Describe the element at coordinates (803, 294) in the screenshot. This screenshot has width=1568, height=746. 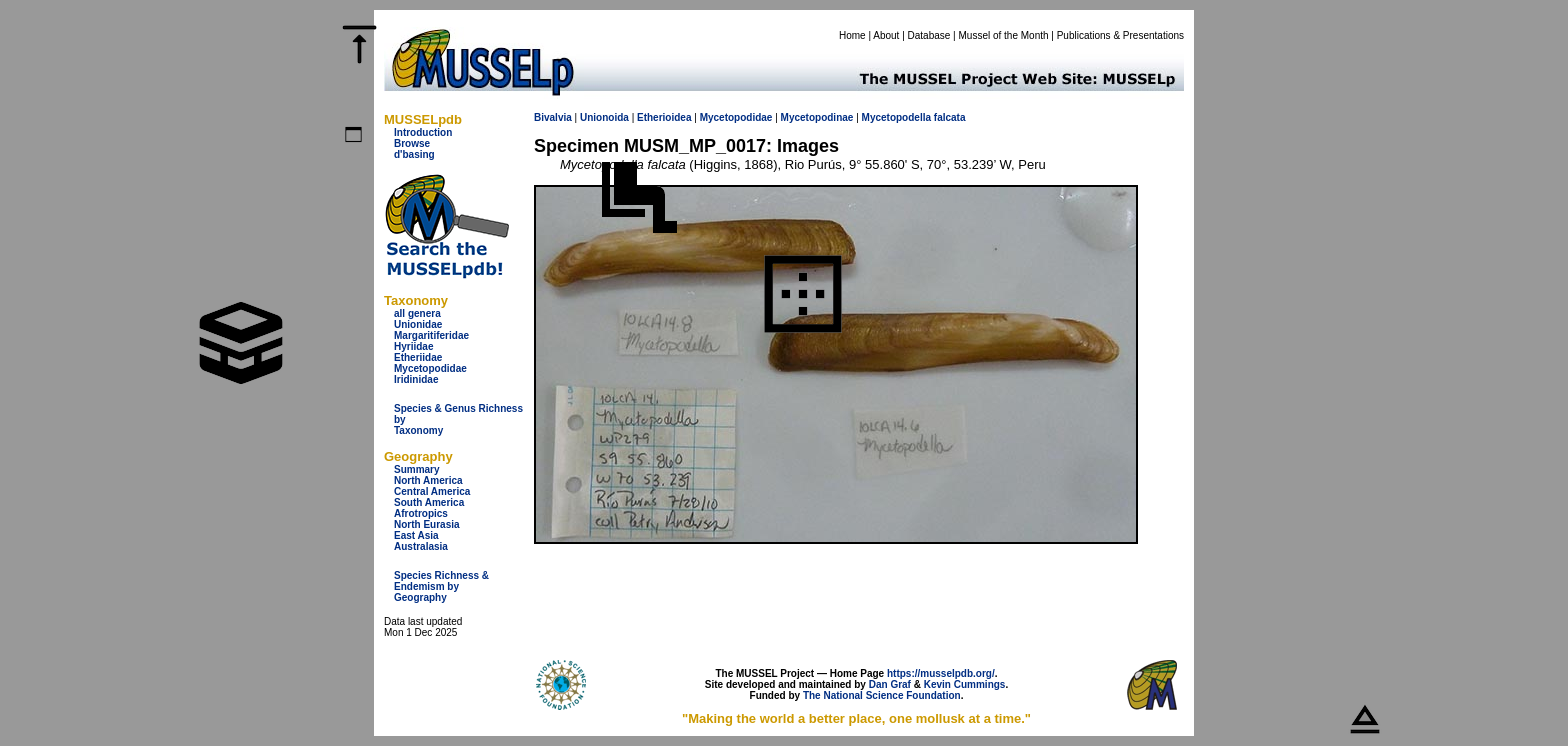
I see `apply outer border to selection` at that location.